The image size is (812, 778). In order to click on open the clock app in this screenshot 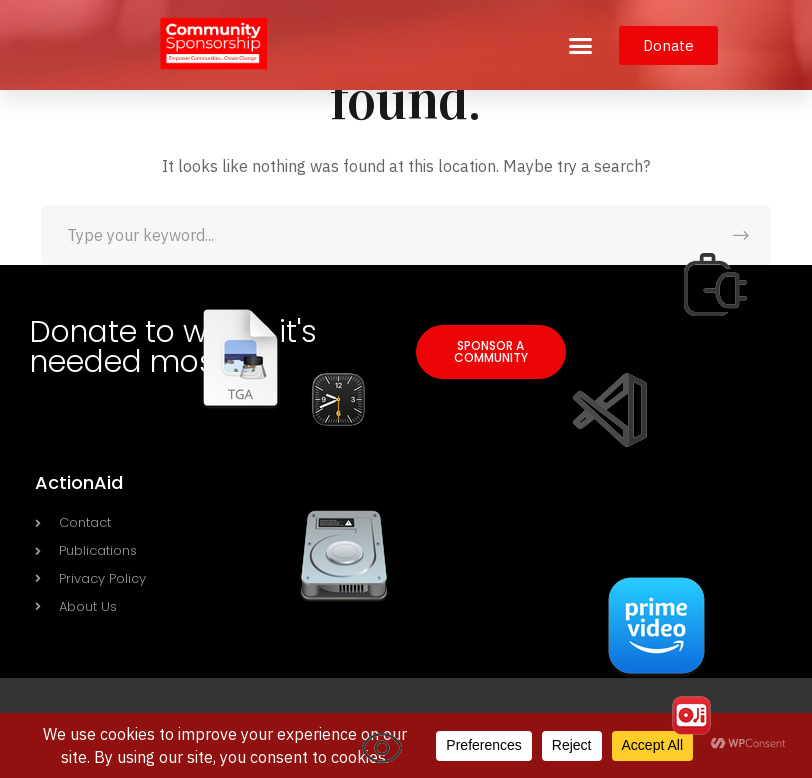, I will do `click(338, 399)`.